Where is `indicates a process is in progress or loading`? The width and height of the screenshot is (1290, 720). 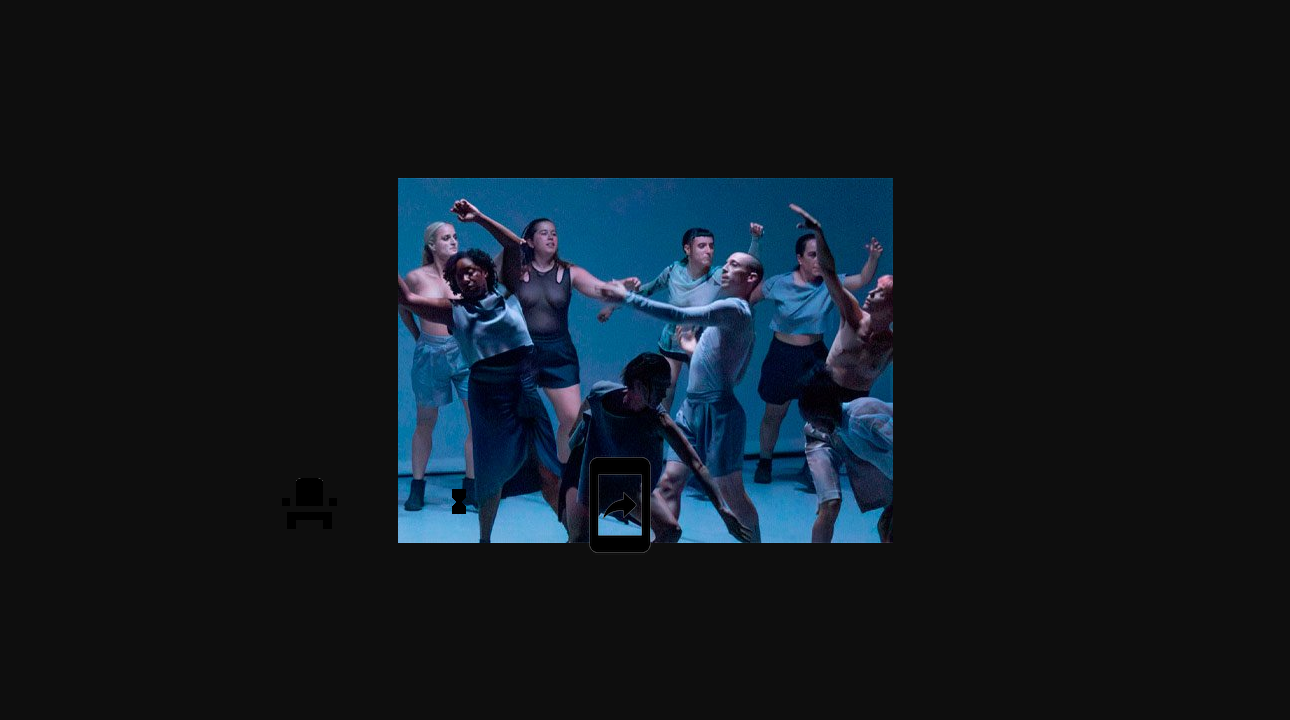
indicates a process is in progress or loading is located at coordinates (459, 502).